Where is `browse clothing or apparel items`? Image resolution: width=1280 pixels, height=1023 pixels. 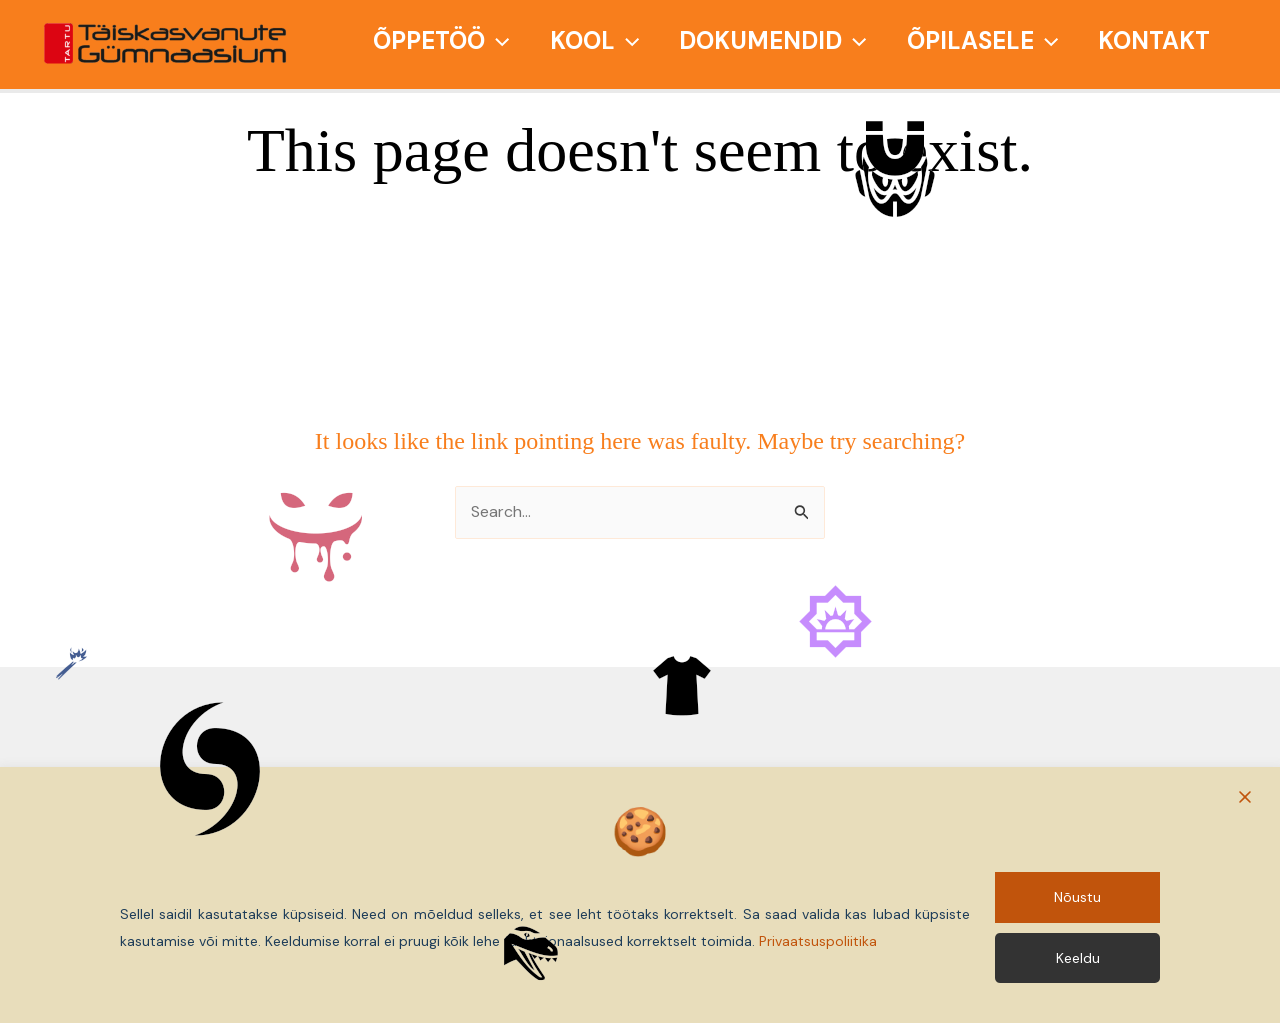 browse clothing or apparel items is located at coordinates (682, 685).